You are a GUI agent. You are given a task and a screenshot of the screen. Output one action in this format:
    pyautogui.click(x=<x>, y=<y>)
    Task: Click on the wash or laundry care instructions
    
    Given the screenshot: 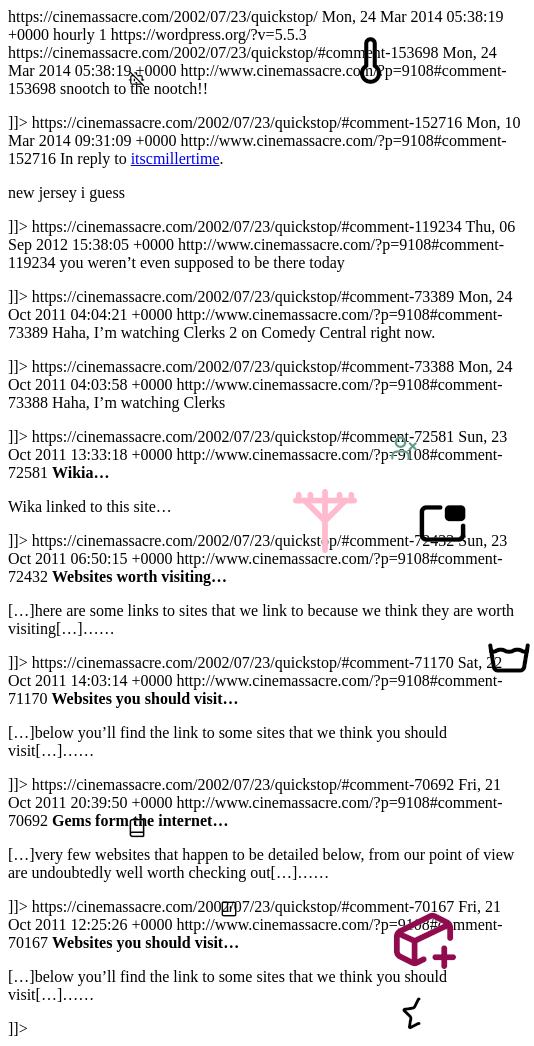 What is the action you would take?
    pyautogui.click(x=509, y=658)
    